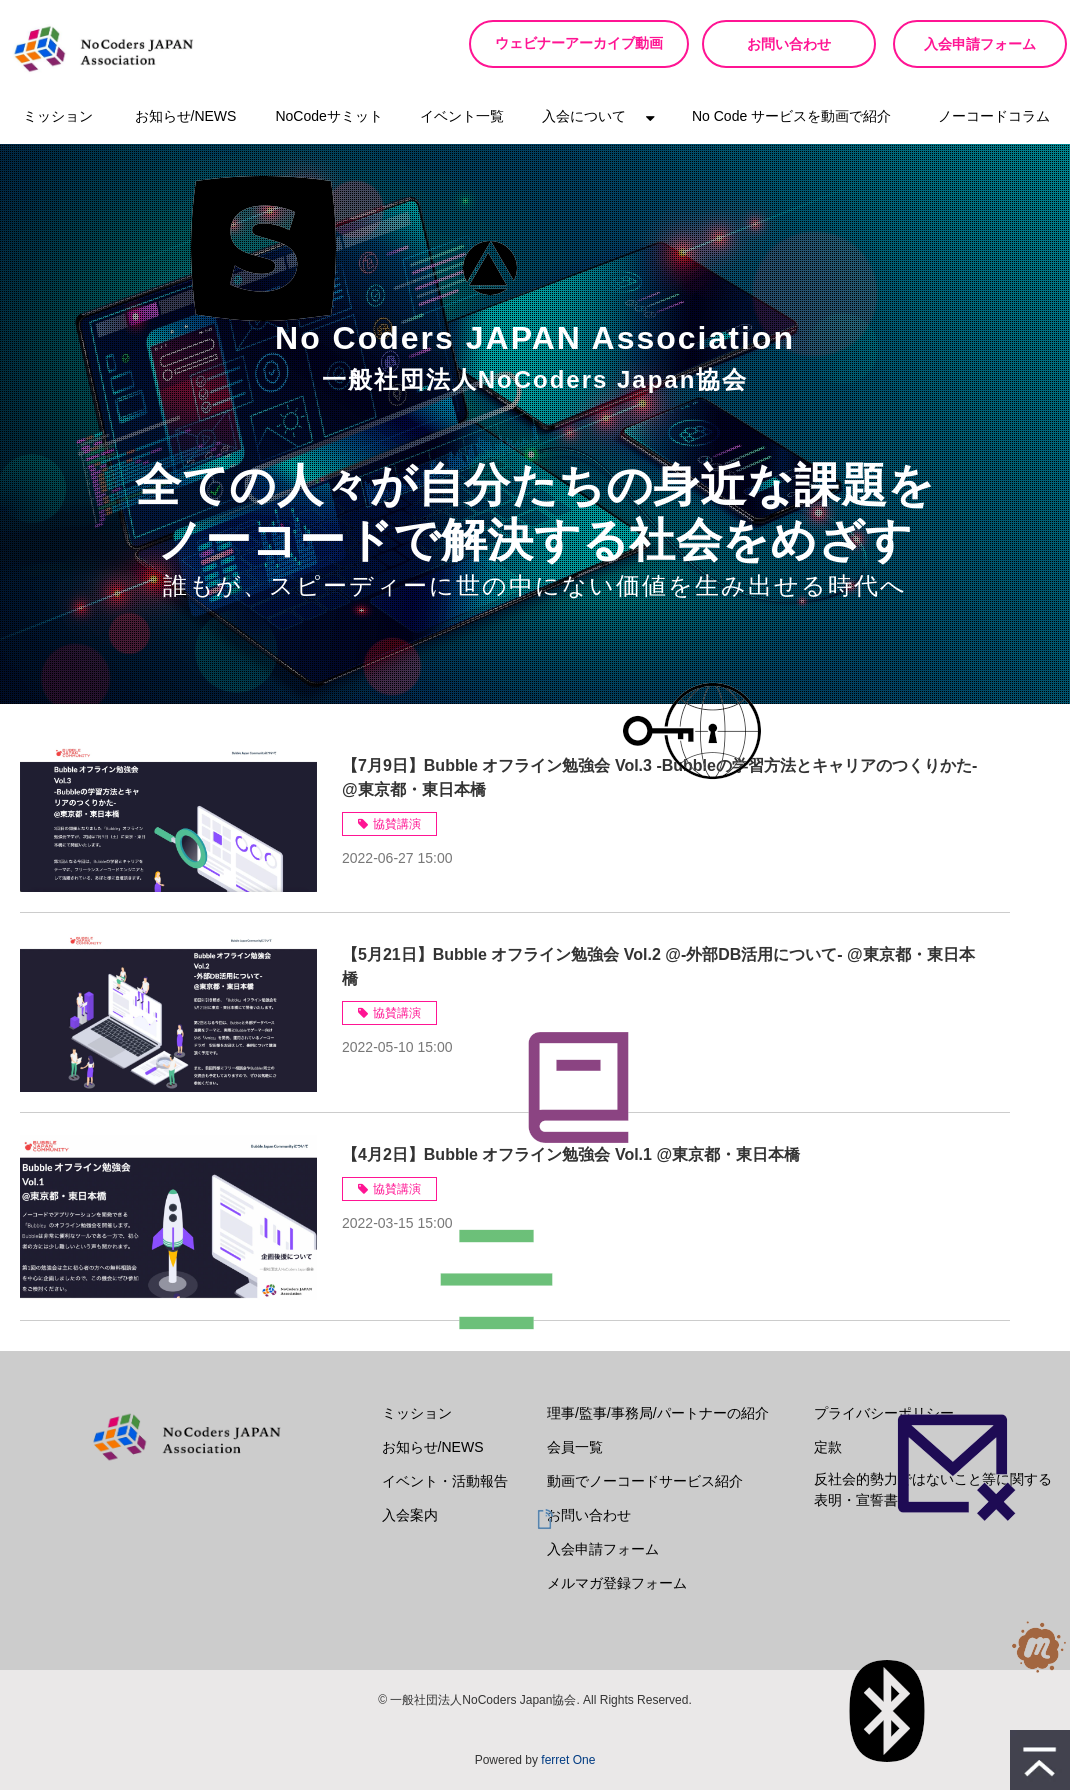  Describe the element at coordinates (544, 1519) in the screenshot. I see `enable mobile hotspot` at that location.